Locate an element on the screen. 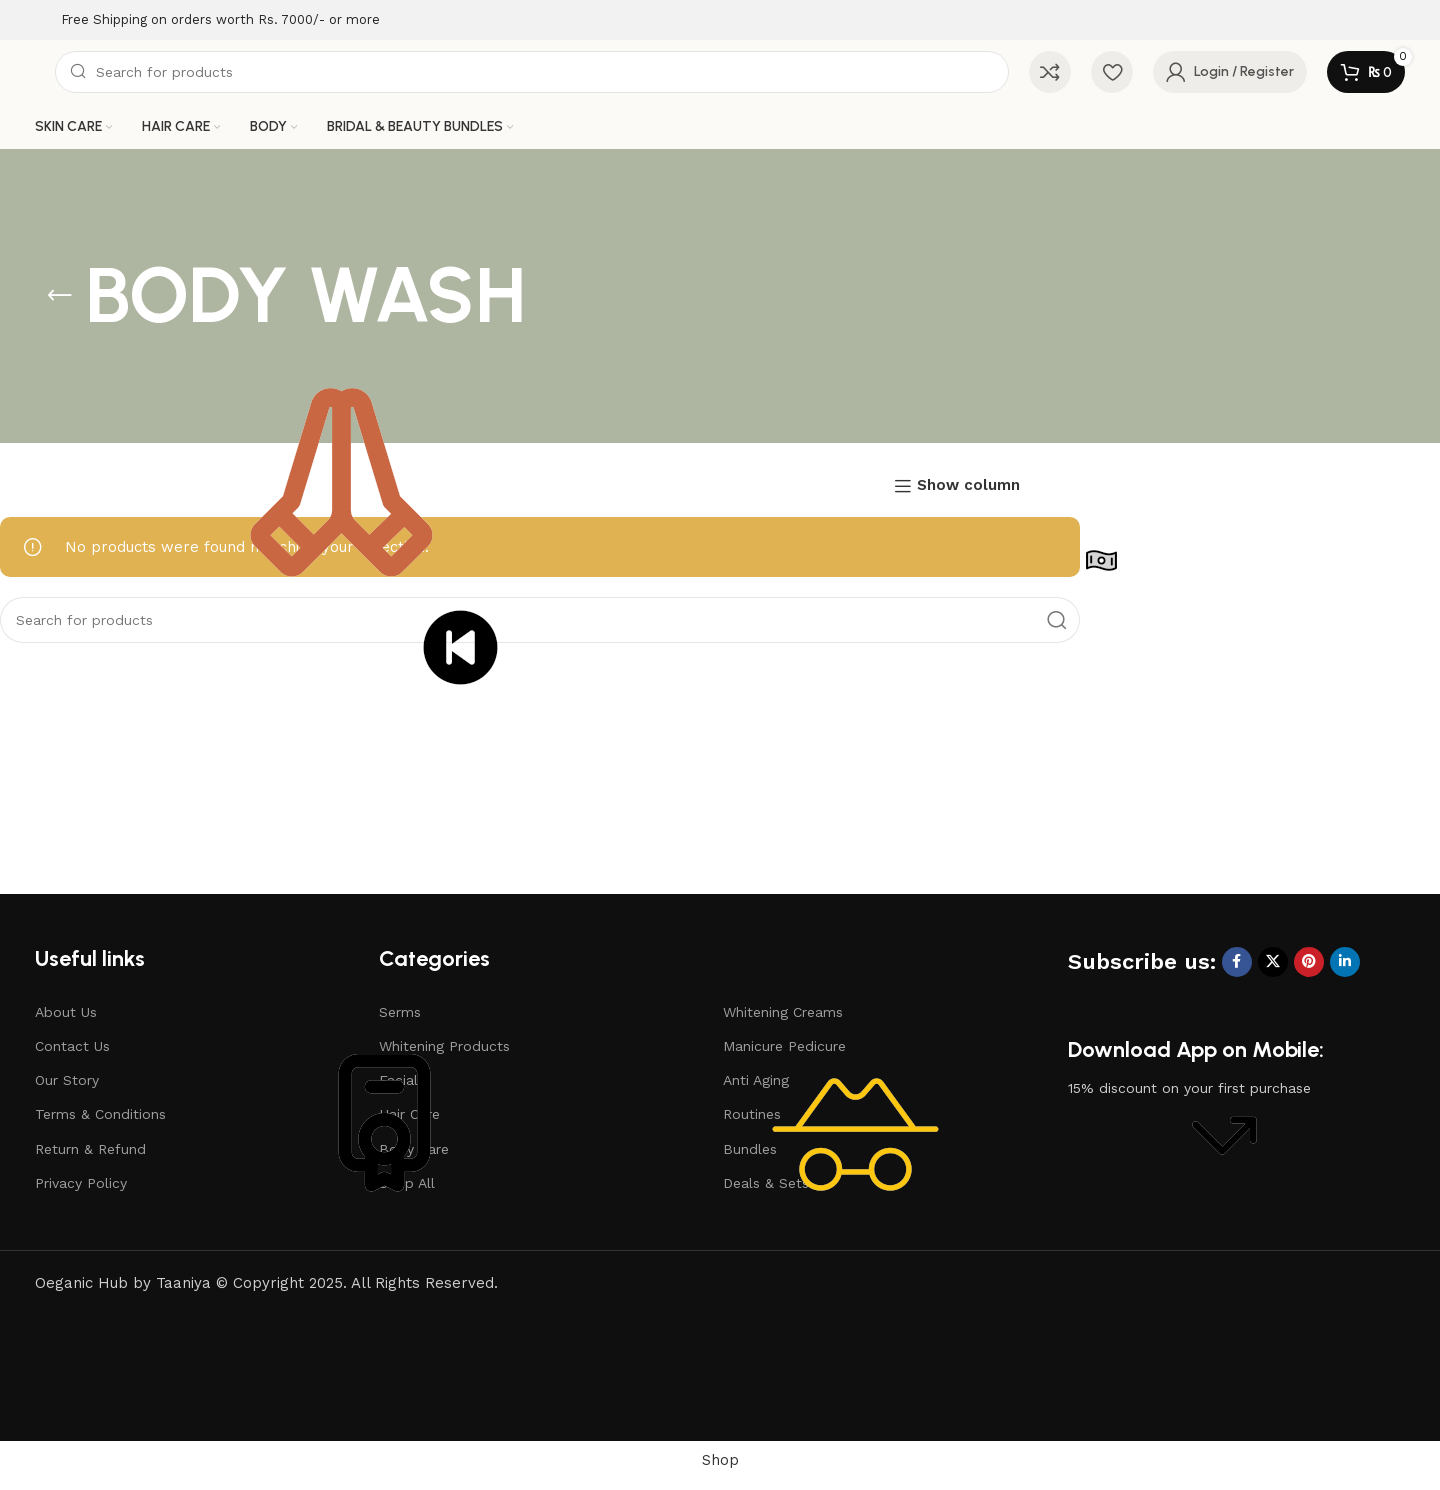 The image size is (1440, 1490). enable incognito or private browsing mode is located at coordinates (855, 1134).